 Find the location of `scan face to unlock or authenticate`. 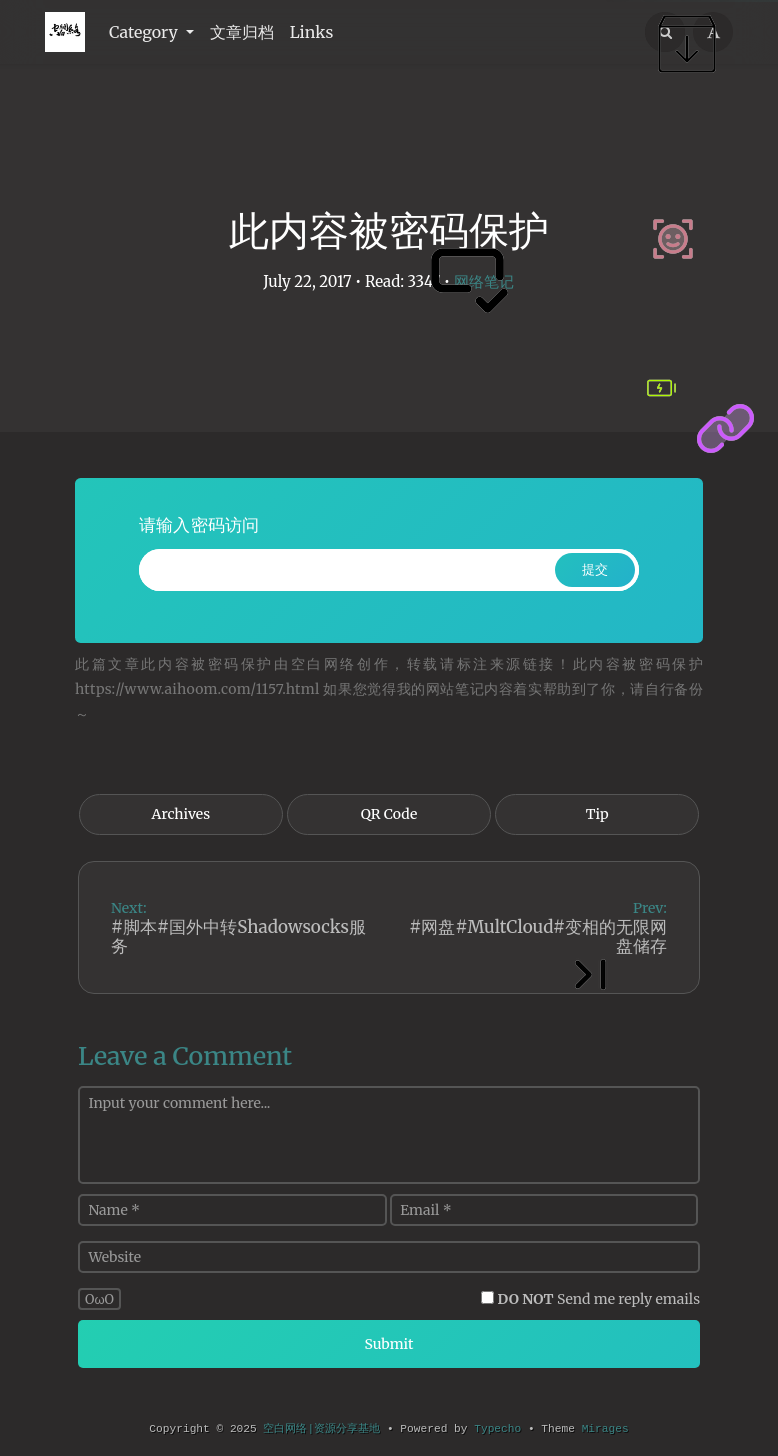

scan face to unlock or authenticate is located at coordinates (673, 239).